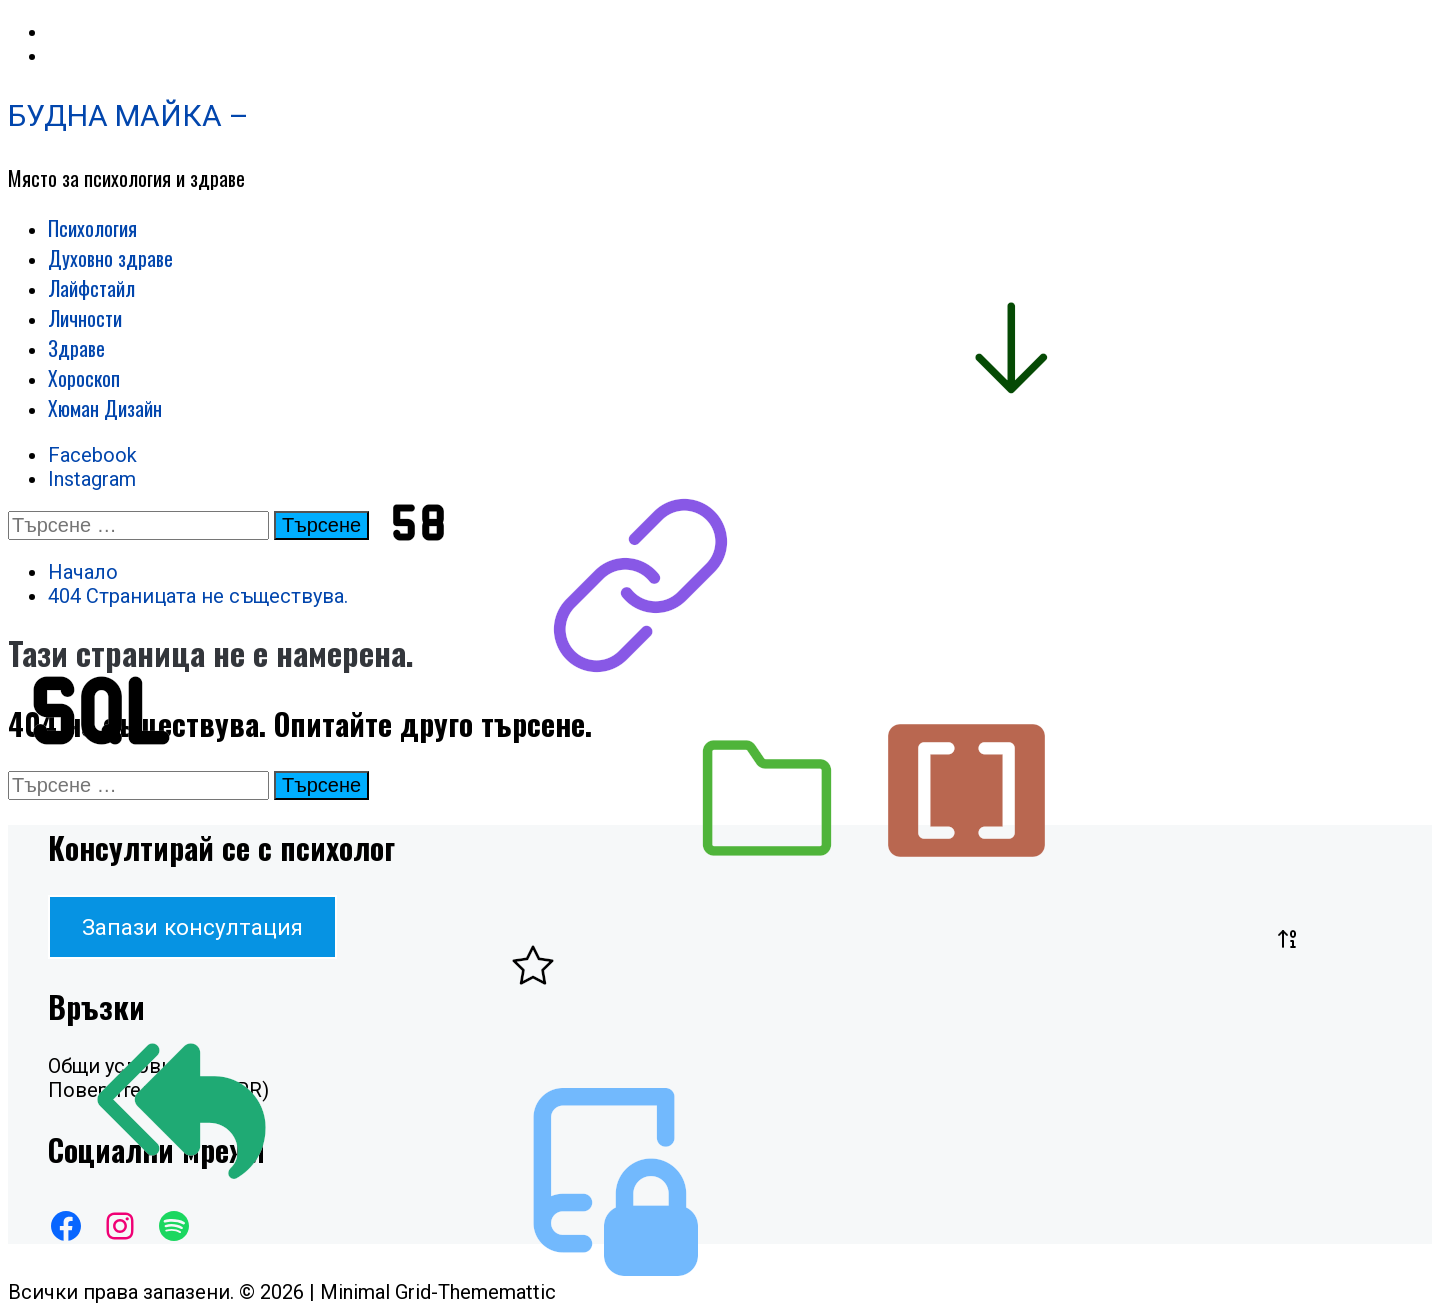 The height and width of the screenshot is (1312, 1440). What do you see at coordinates (101, 710) in the screenshot?
I see `access SQL database or query tools` at bounding box center [101, 710].